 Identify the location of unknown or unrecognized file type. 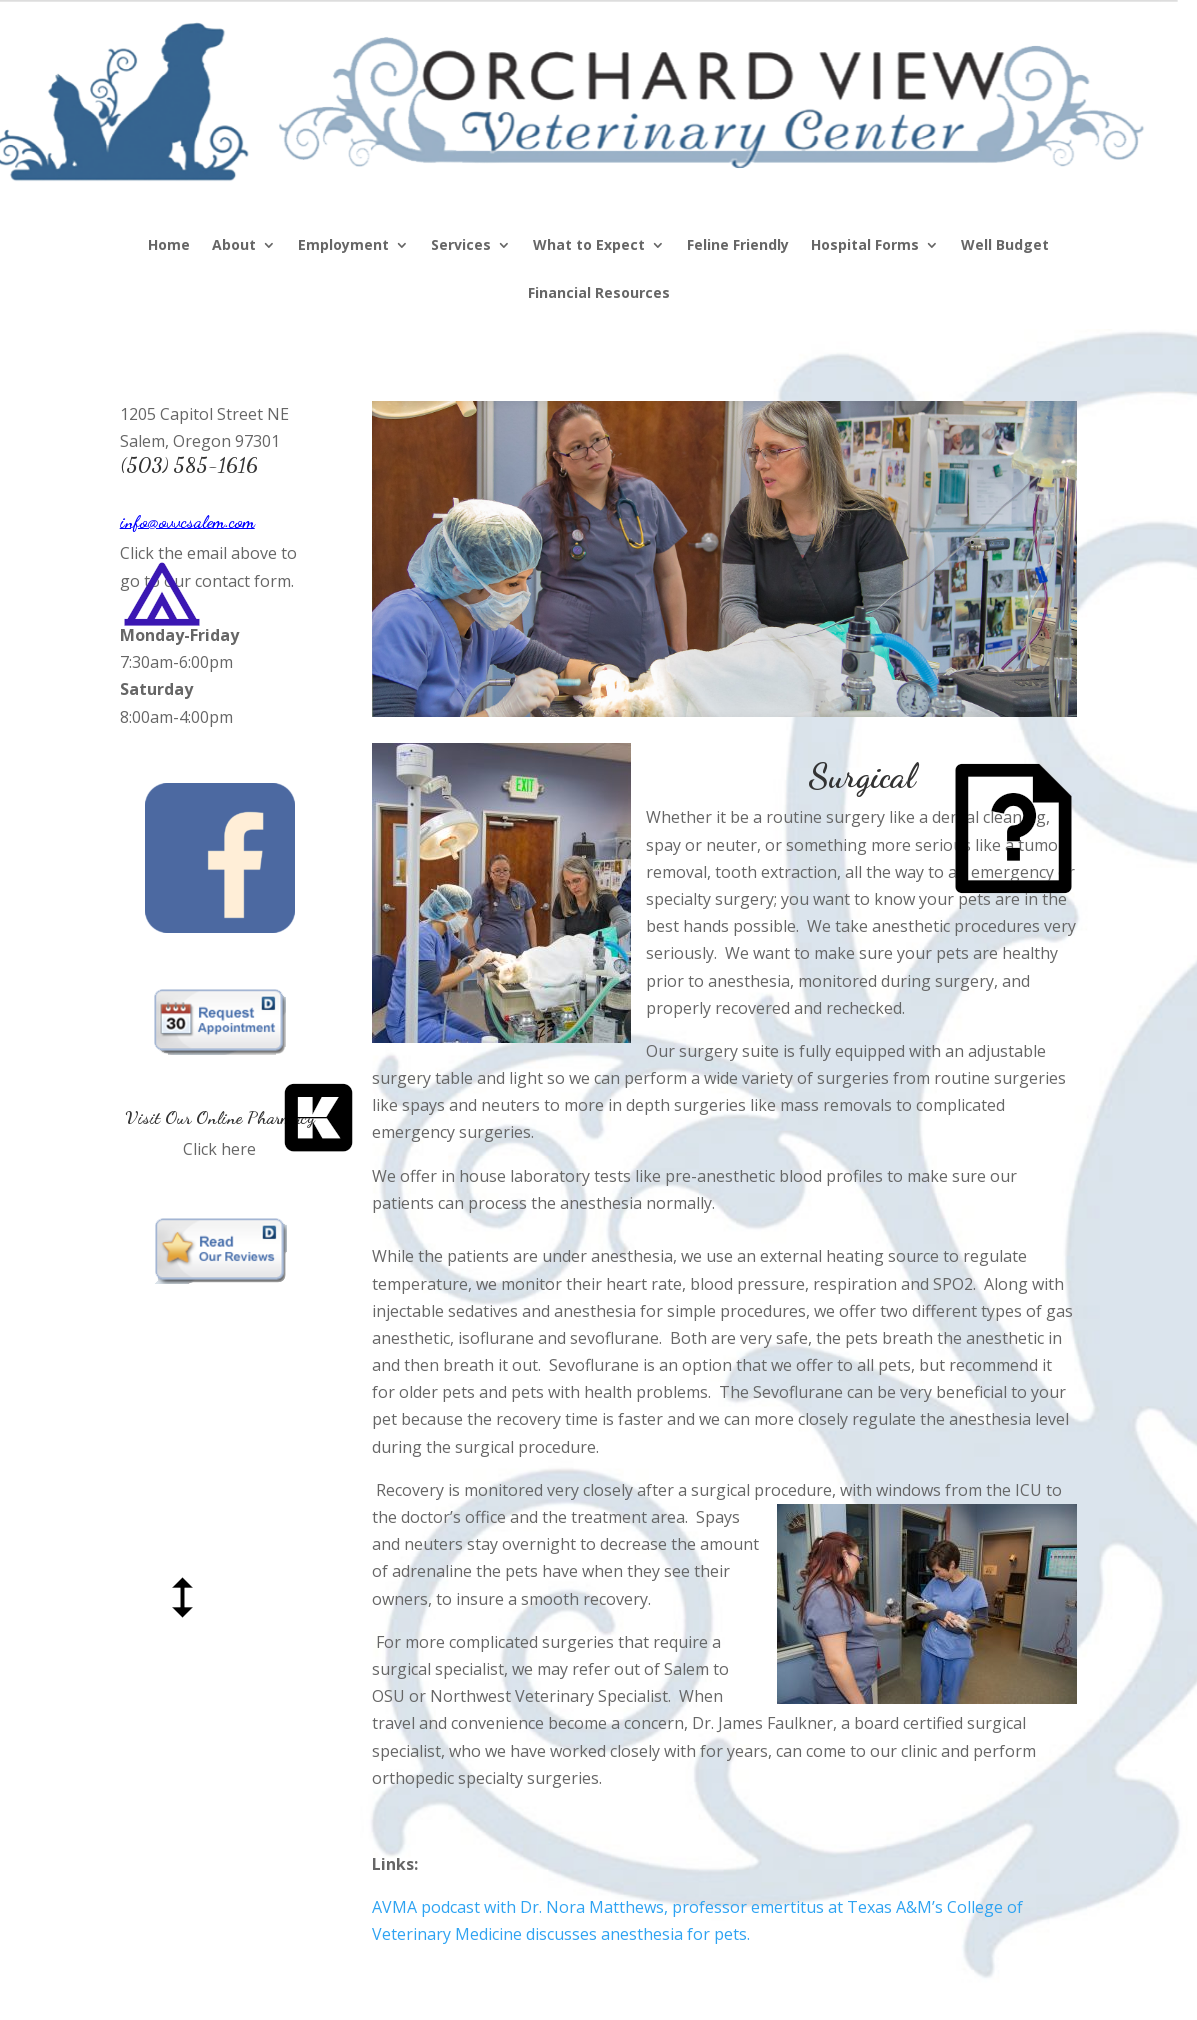
(1013, 828).